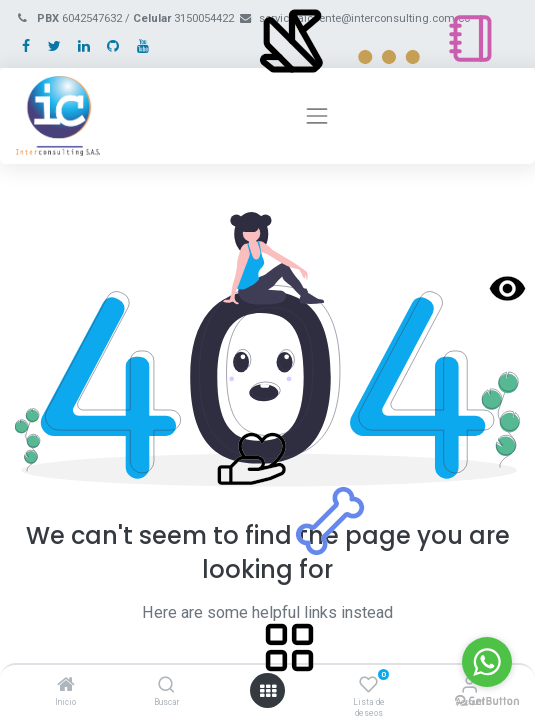 This screenshot has height=720, width=535. Describe the element at coordinates (254, 460) in the screenshot. I see `donate or make a charitable contribution` at that location.